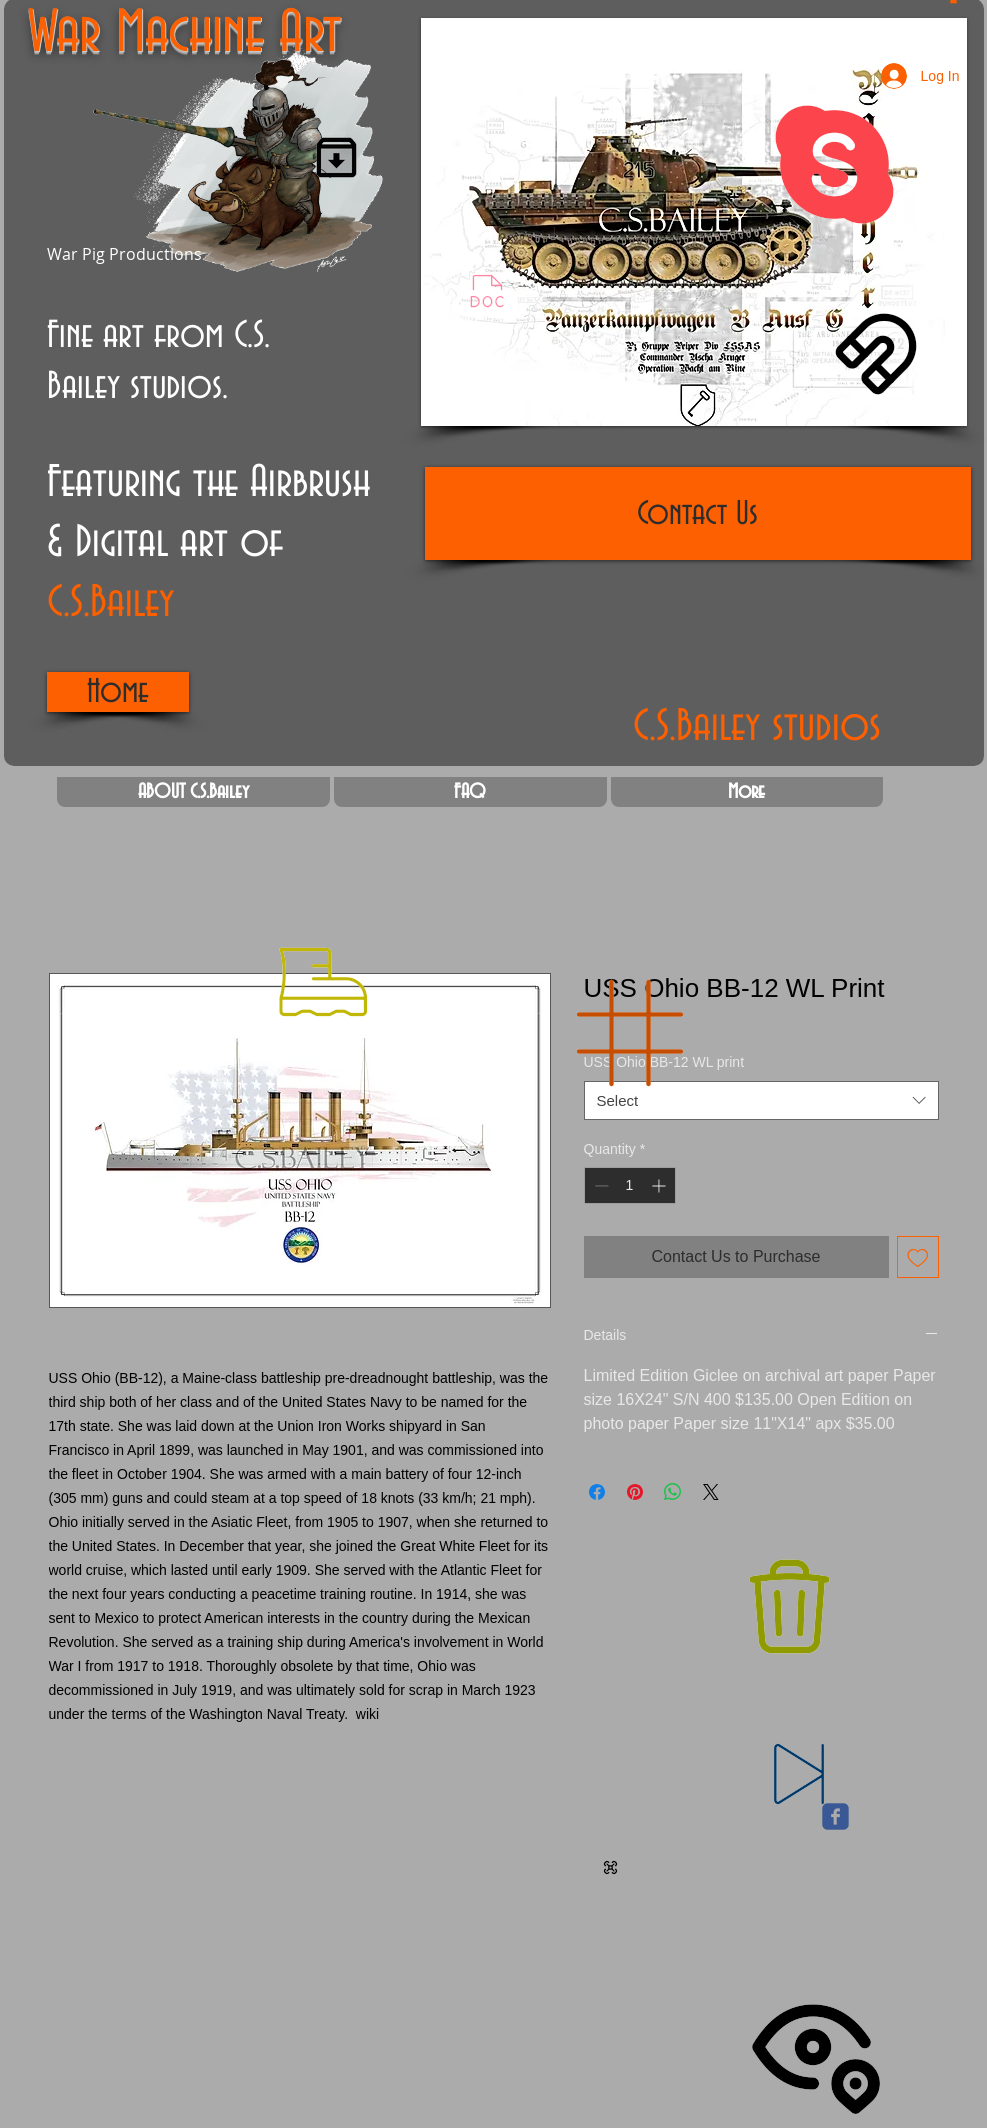 Image resolution: width=987 pixels, height=2128 pixels. Describe the element at coordinates (813, 2047) in the screenshot. I see `pin a view or save current display` at that location.